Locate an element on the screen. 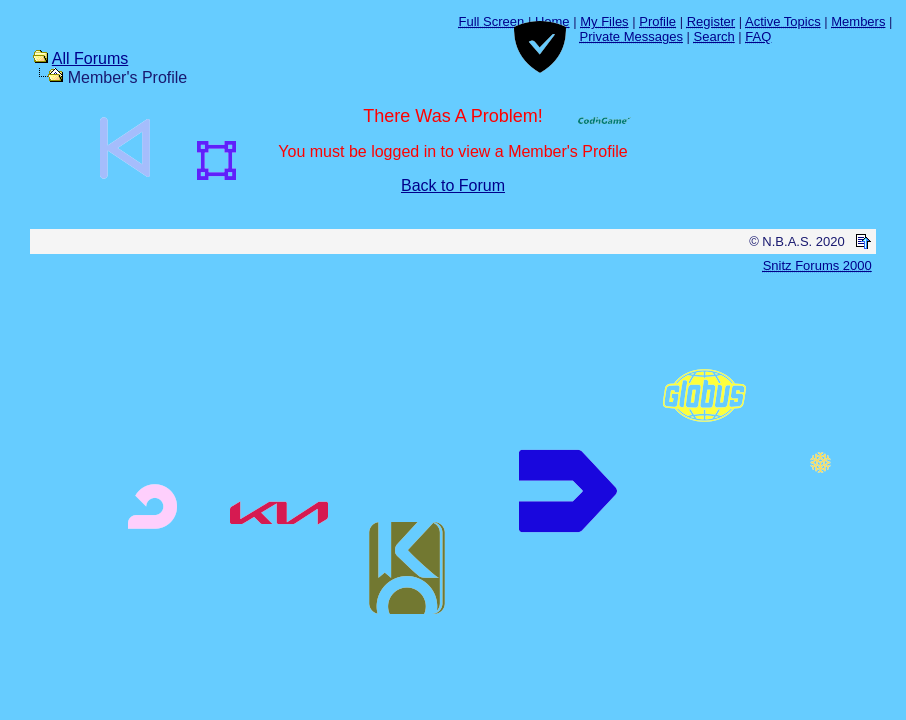 This screenshot has width=906, height=720. Kia brand logo is located at coordinates (279, 513).